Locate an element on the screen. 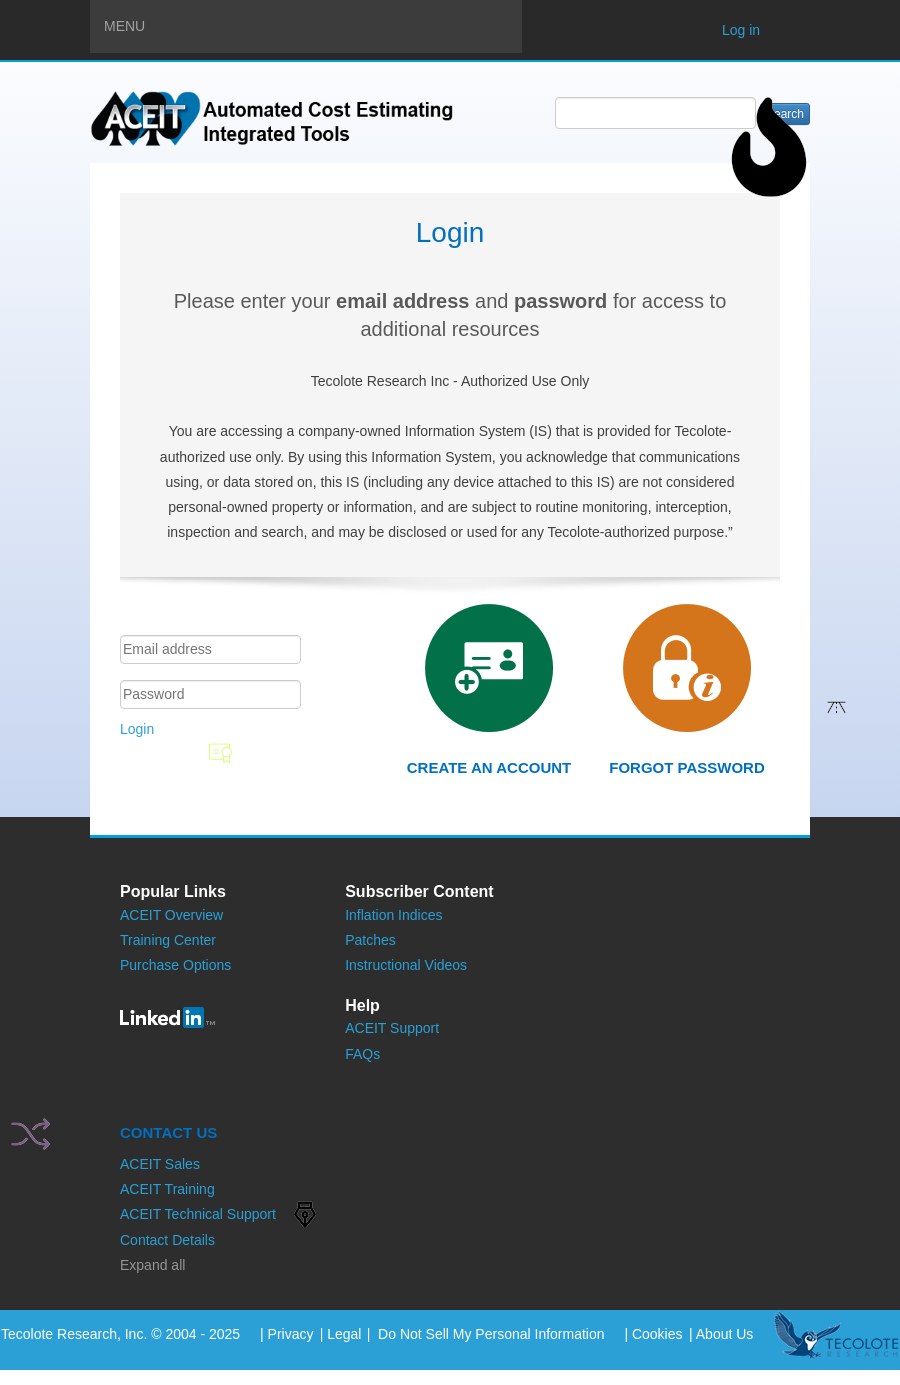  indicates trending or hot content is located at coordinates (769, 147).